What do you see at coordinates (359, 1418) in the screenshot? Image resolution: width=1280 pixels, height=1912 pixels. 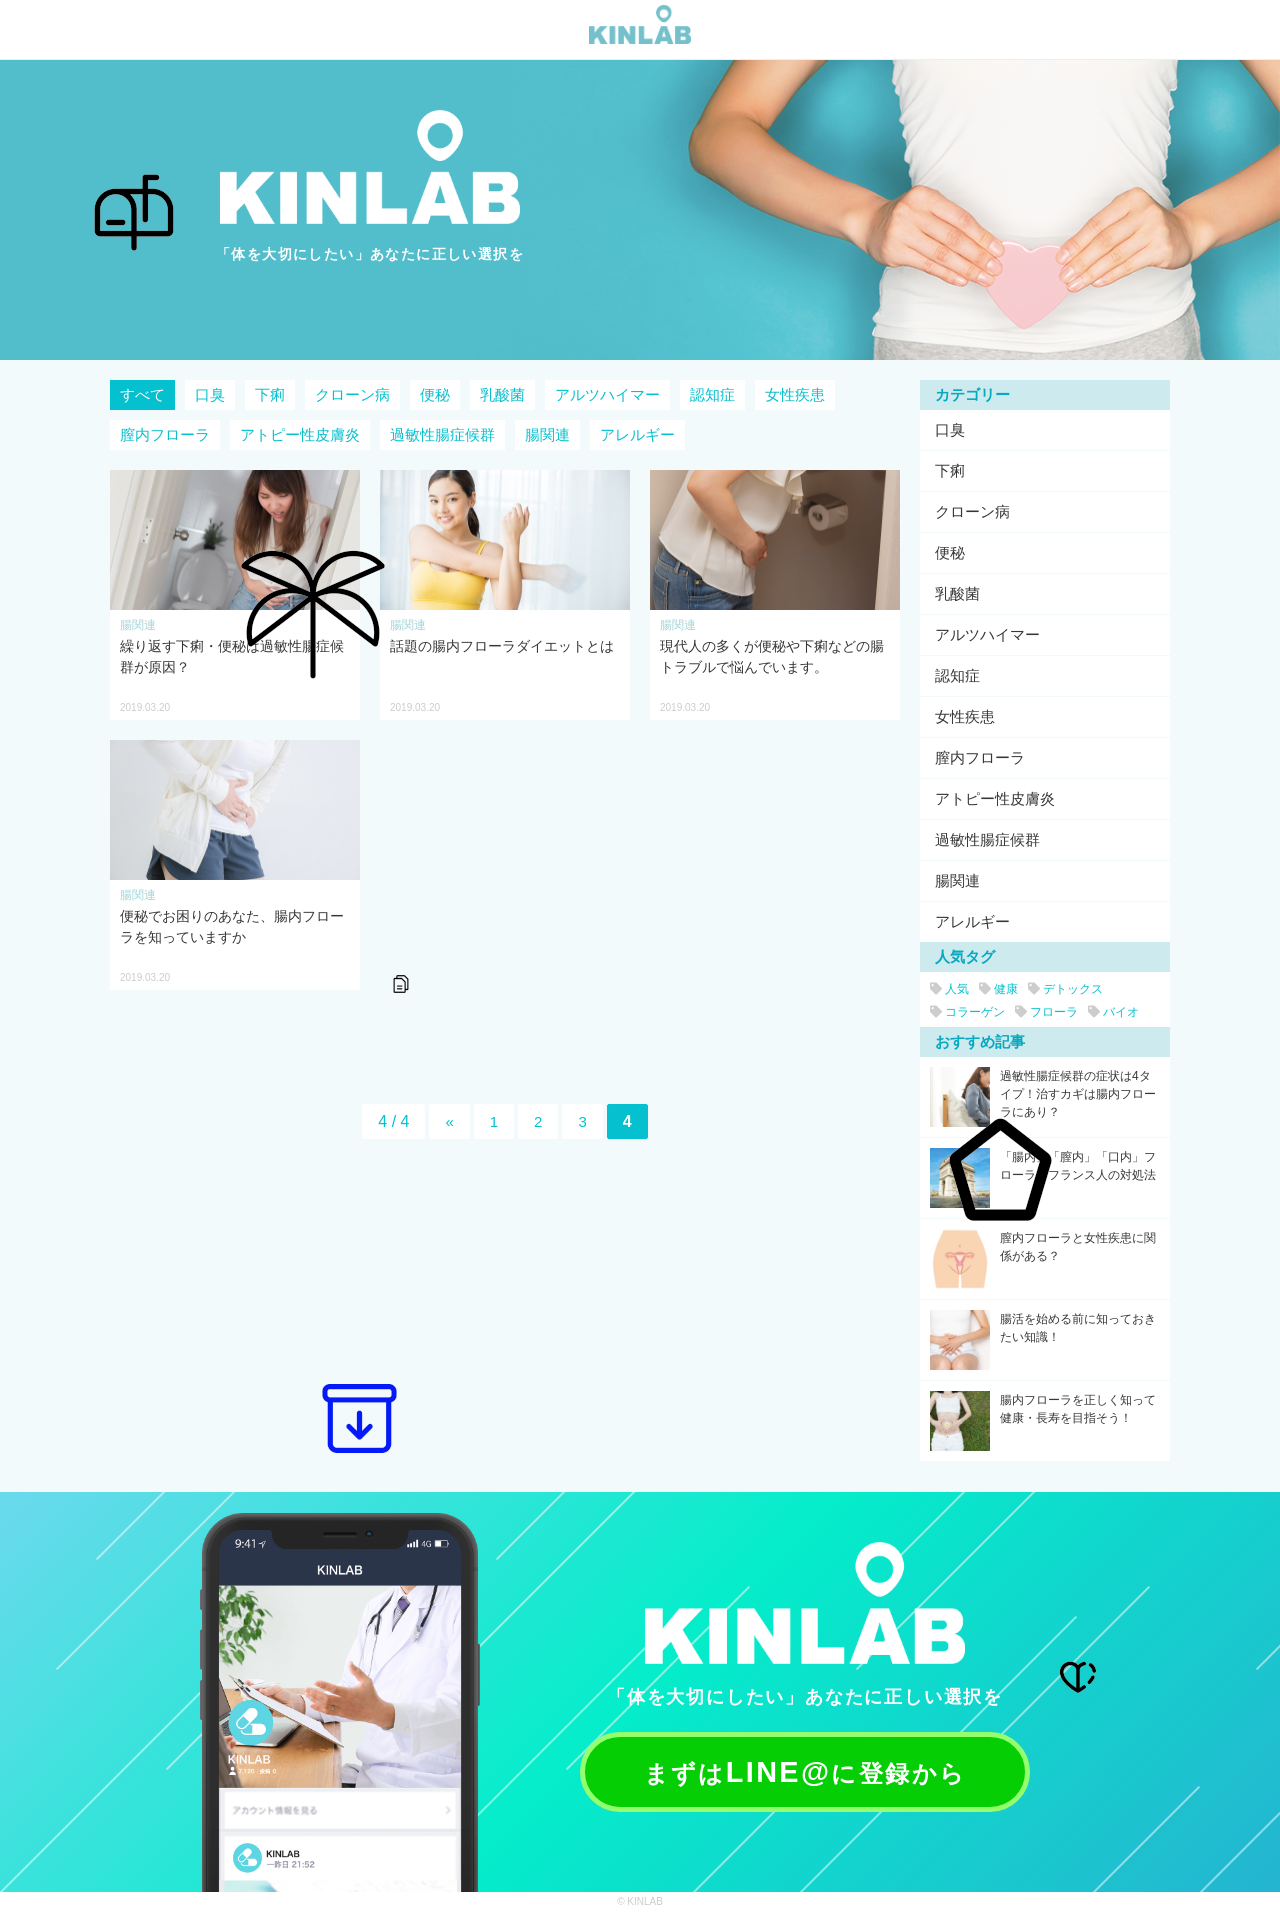 I see `archive this item` at bounding box center [359, 1418].